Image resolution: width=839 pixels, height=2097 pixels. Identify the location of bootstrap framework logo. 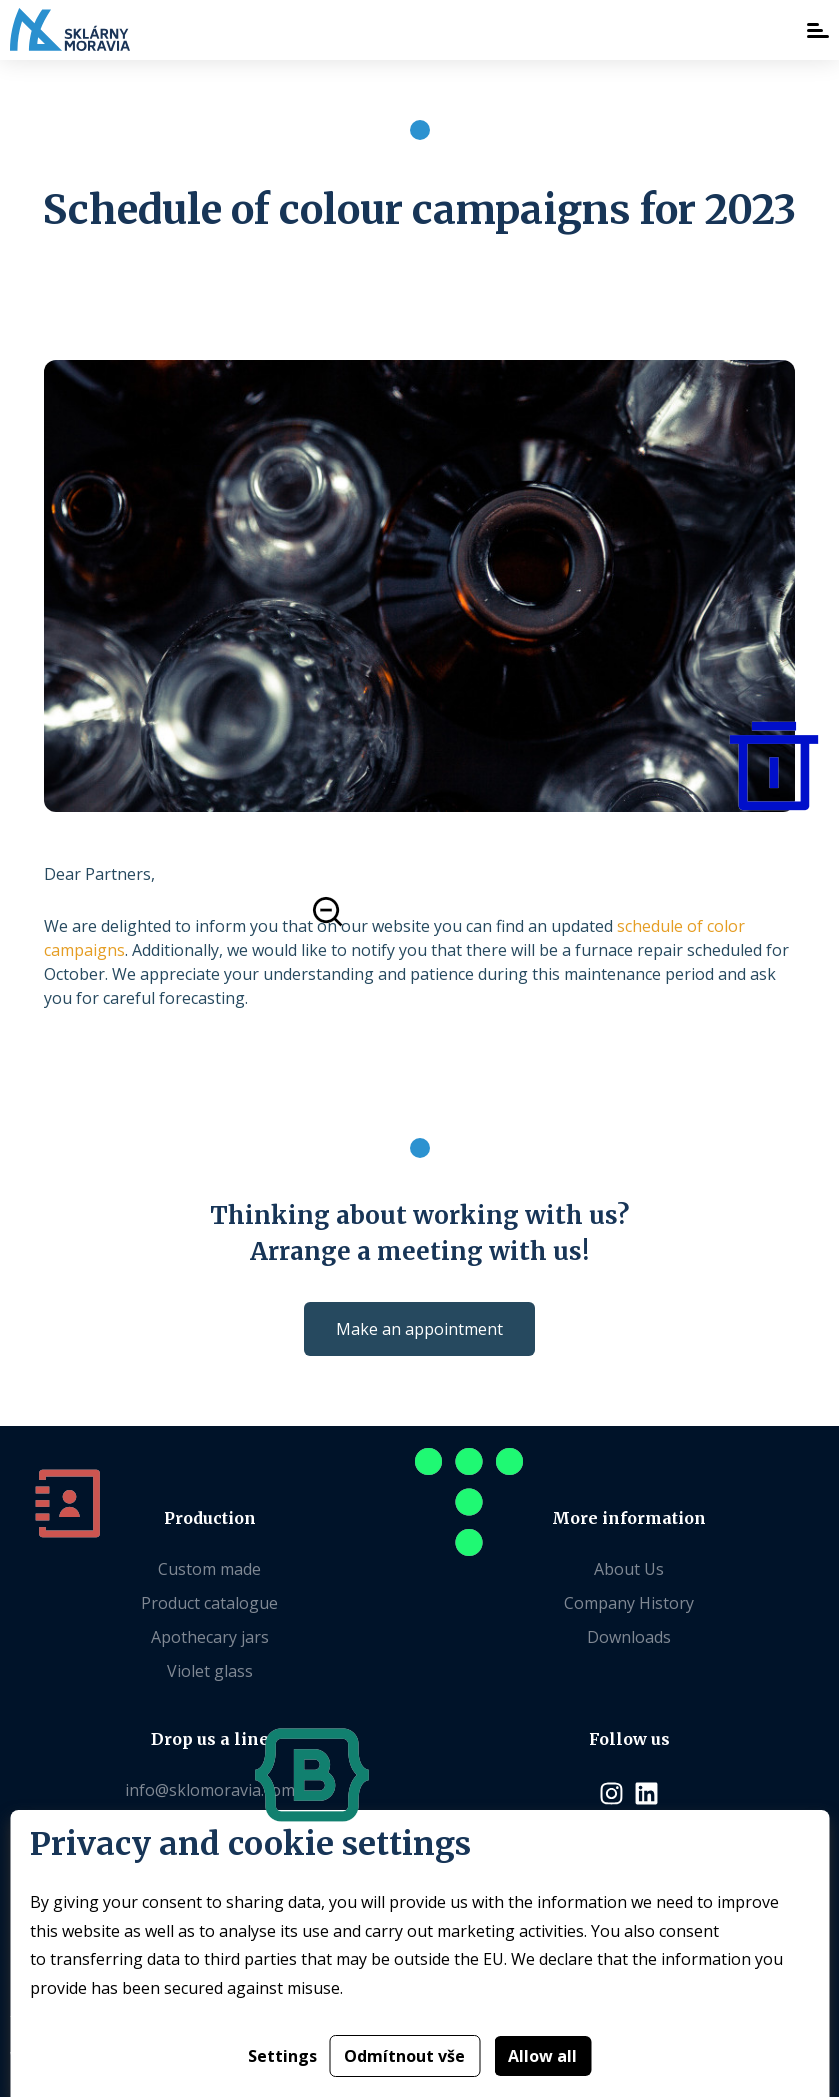
(312, 1775).